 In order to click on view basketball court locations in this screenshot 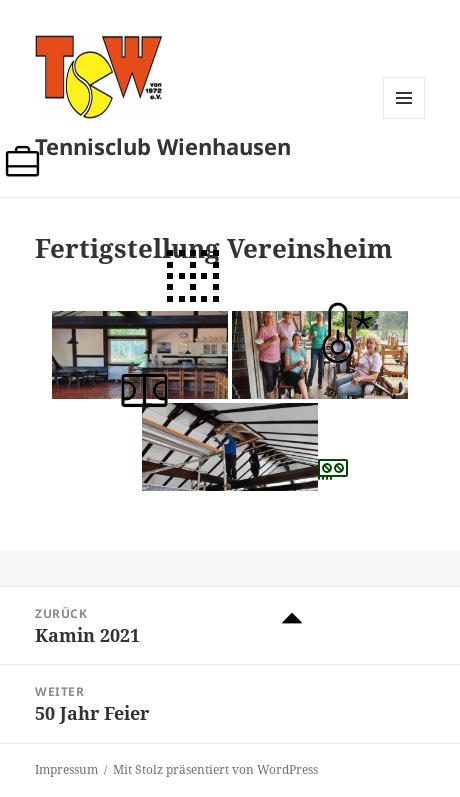, I will do `click(144, 390)`.